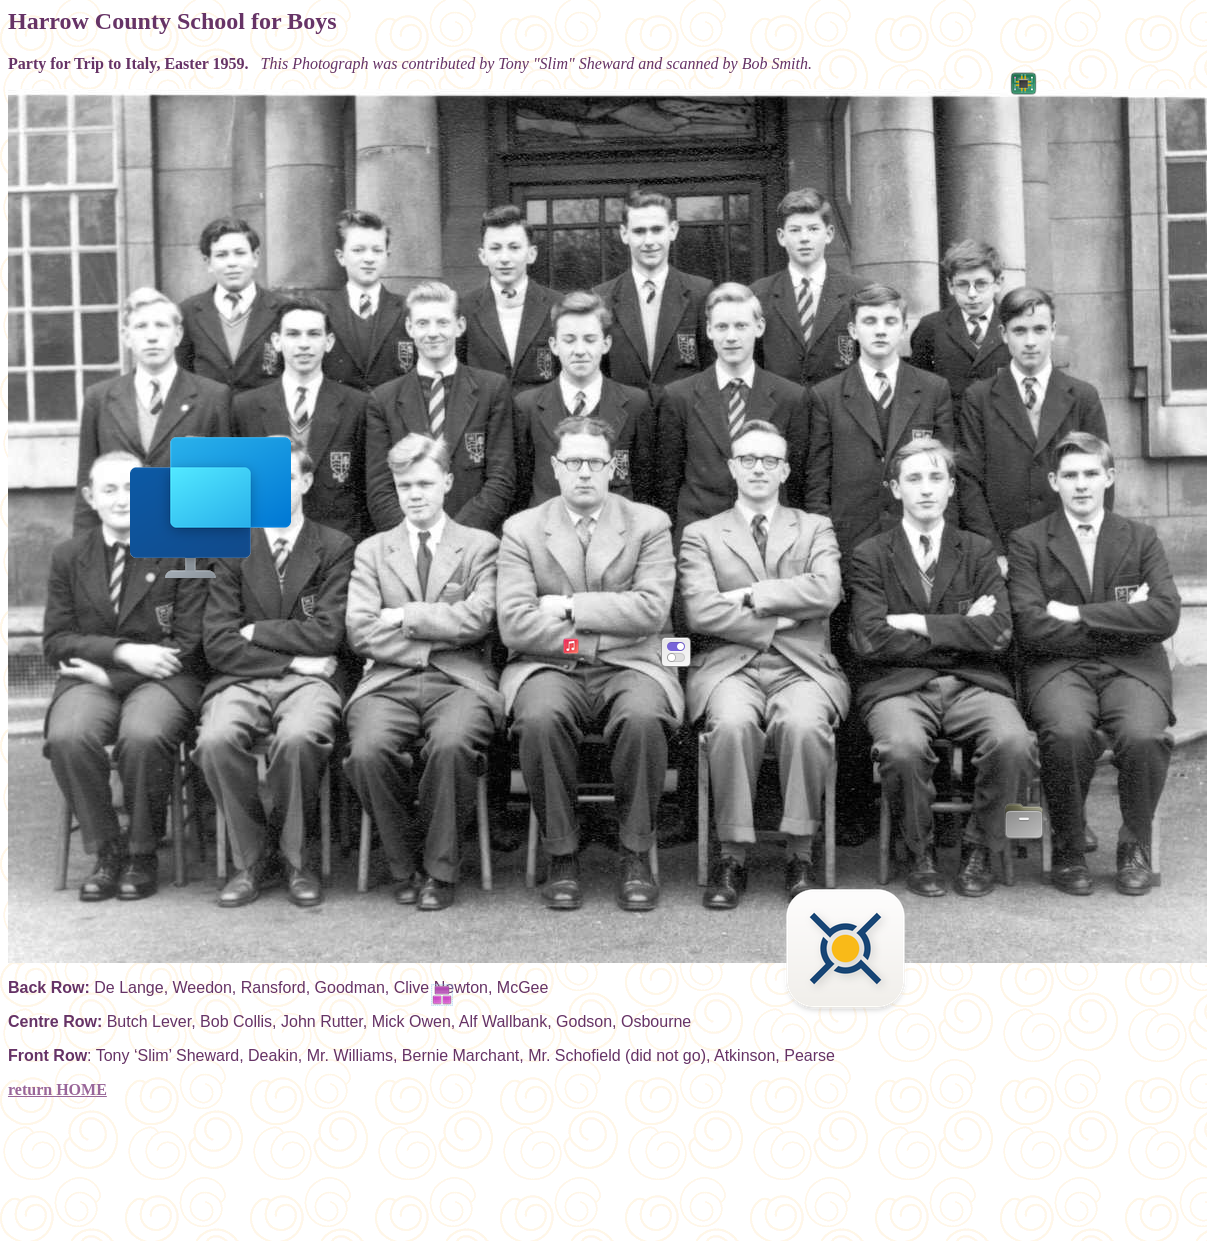 The image size is (1207, 1241). What do you see at coordinates (1024, 821) in the screenshot?
I see `open the file manager application` at bounding box center [1024, 821].